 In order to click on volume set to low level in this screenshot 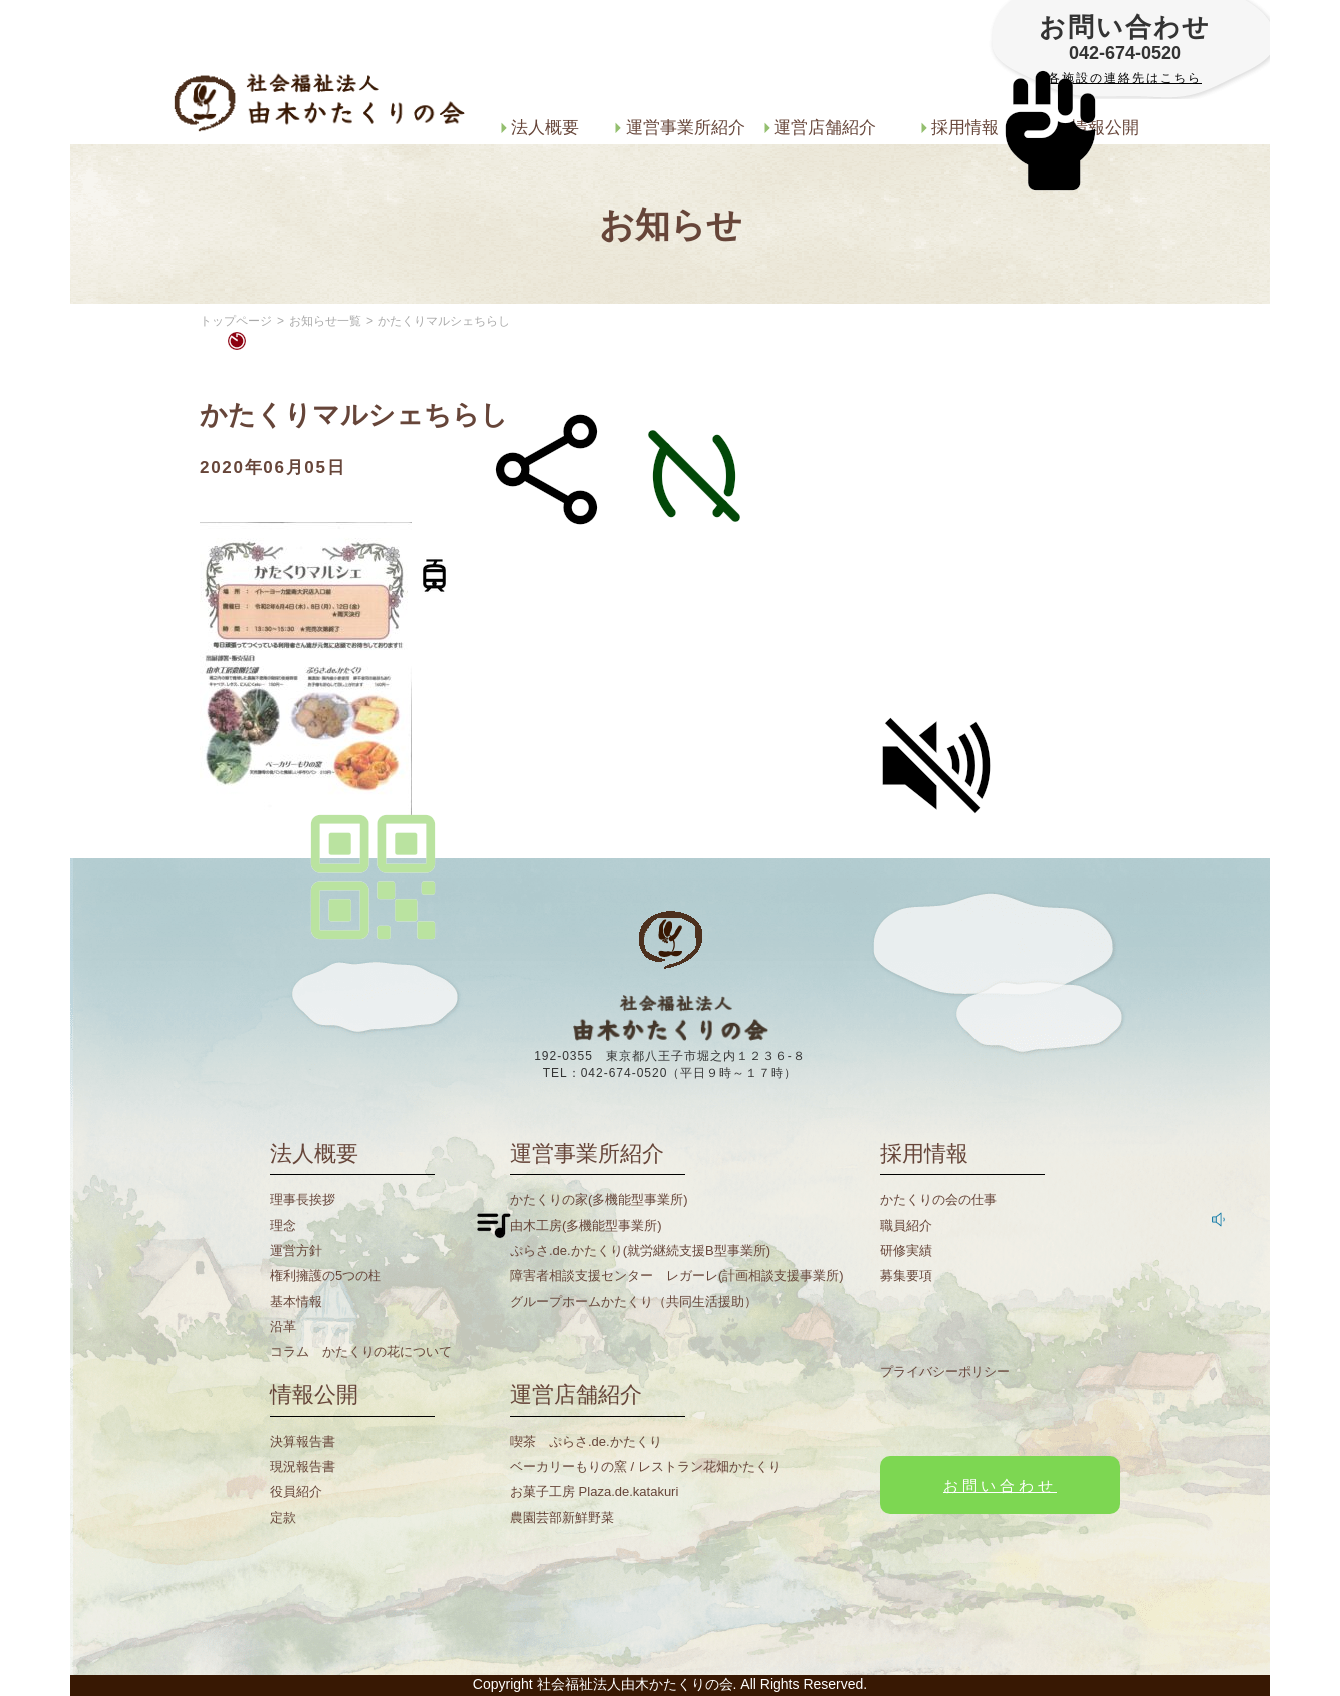, I will do `click(1219, 1219)`.